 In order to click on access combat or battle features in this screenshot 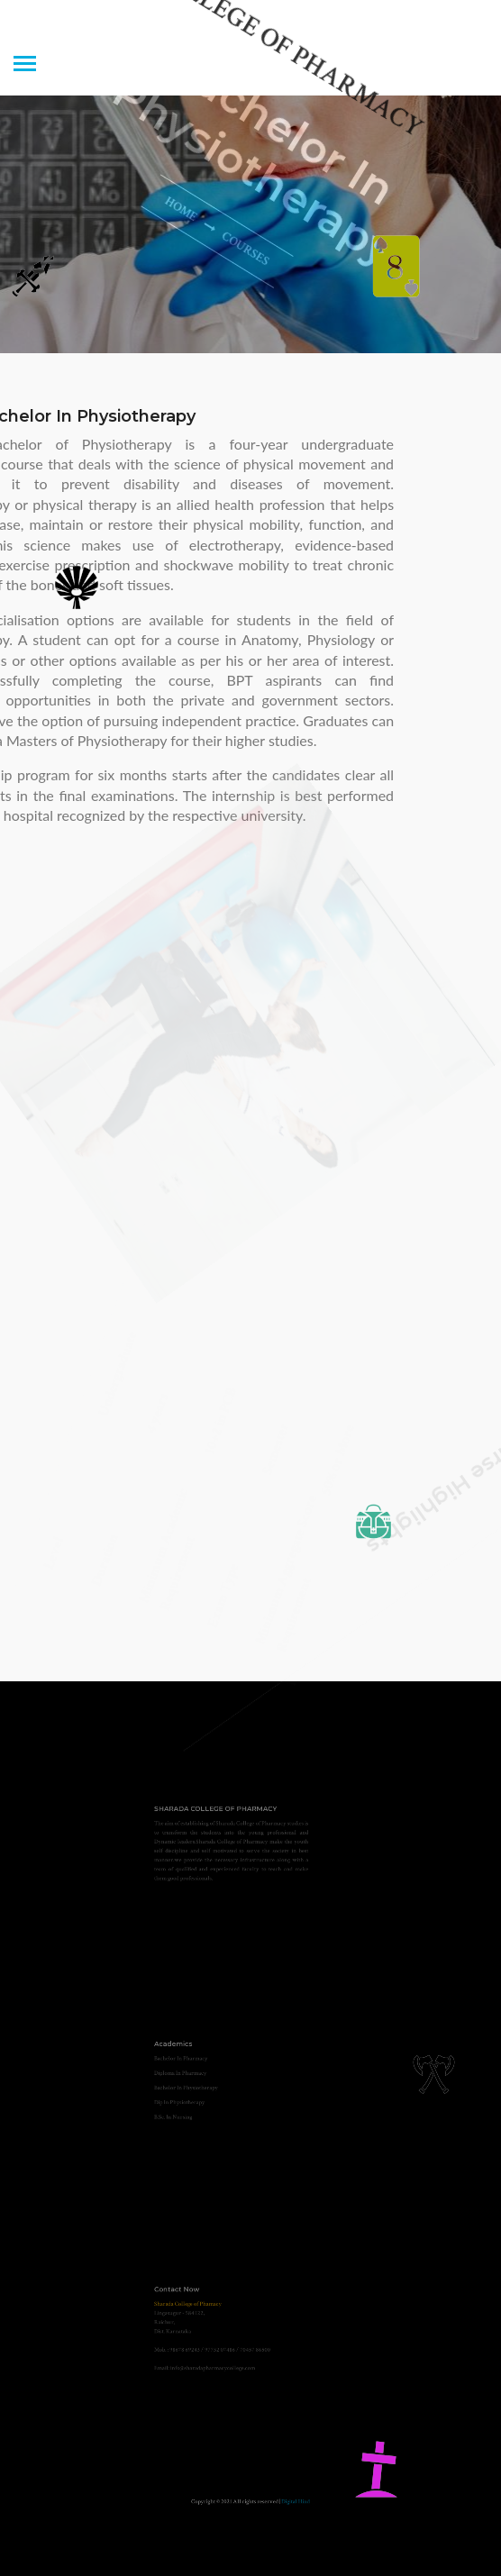, I will do `click(433, 2074)`.